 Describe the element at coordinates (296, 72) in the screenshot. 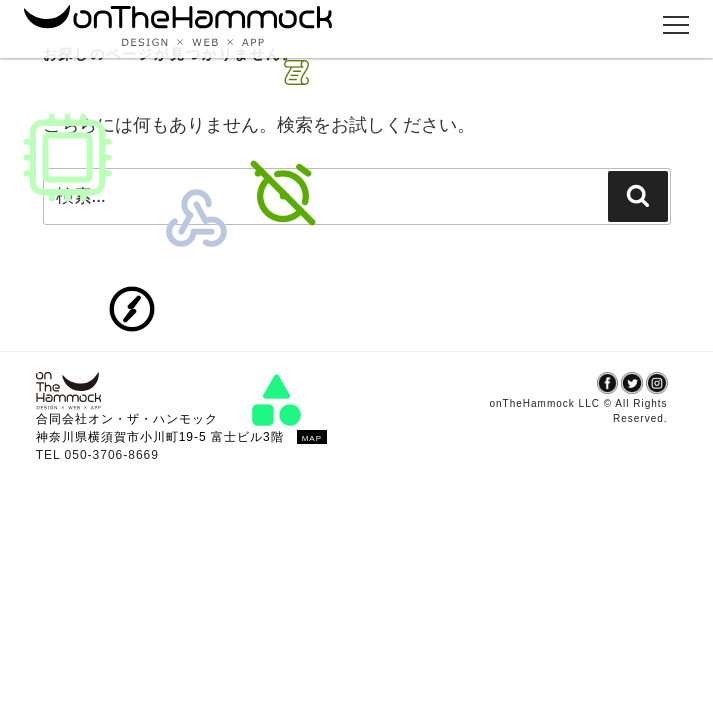

I see `view activity log or history` at that location.